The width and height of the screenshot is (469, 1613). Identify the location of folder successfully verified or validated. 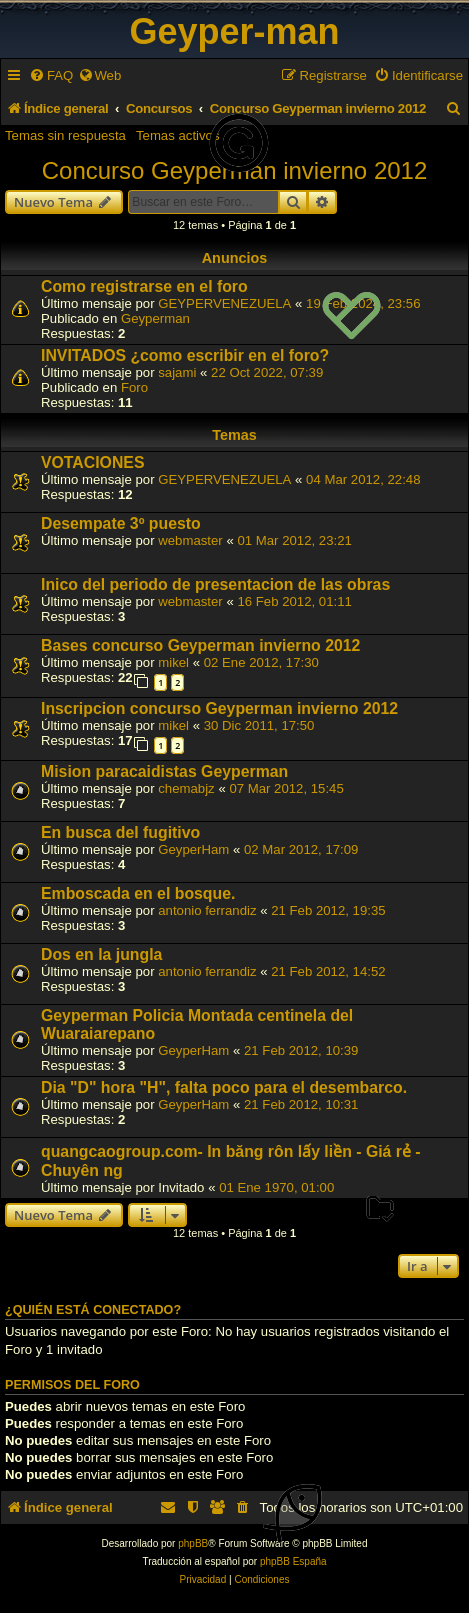
(380, 1208).